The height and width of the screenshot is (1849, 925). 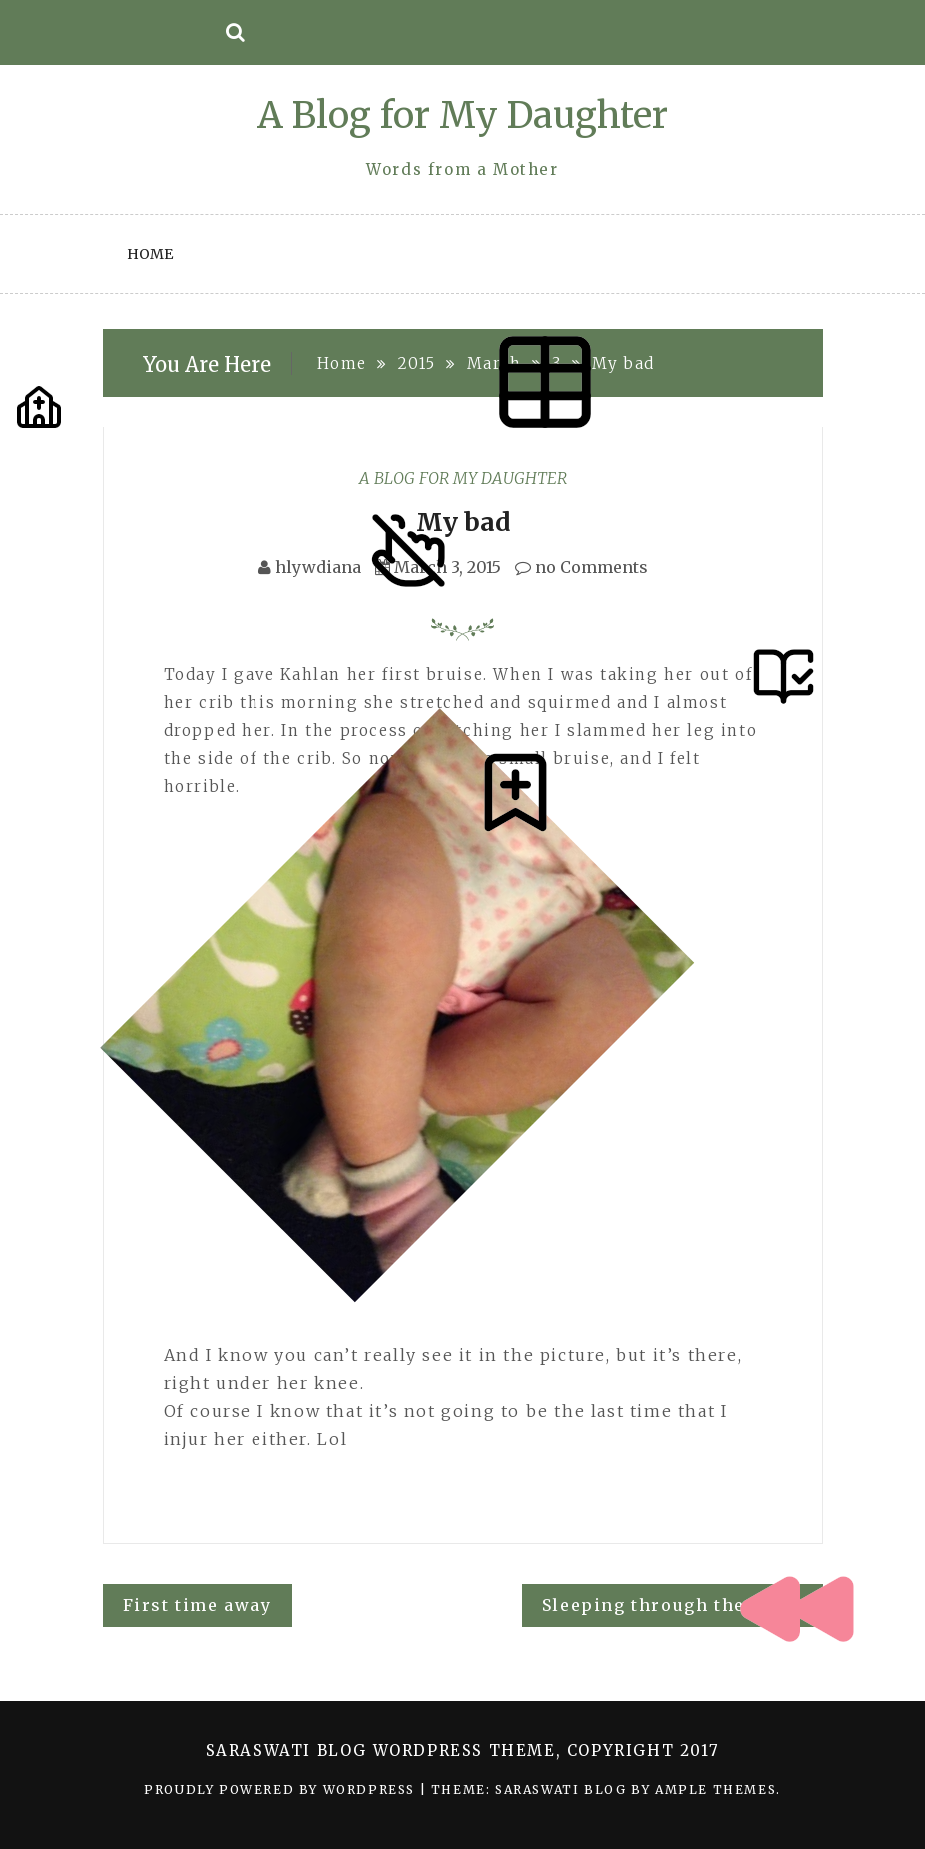 What do you see at coordinates (783, 676) in the screenshot?
I see `mark a book or reading item as completed` at bounding box center [783, 676].